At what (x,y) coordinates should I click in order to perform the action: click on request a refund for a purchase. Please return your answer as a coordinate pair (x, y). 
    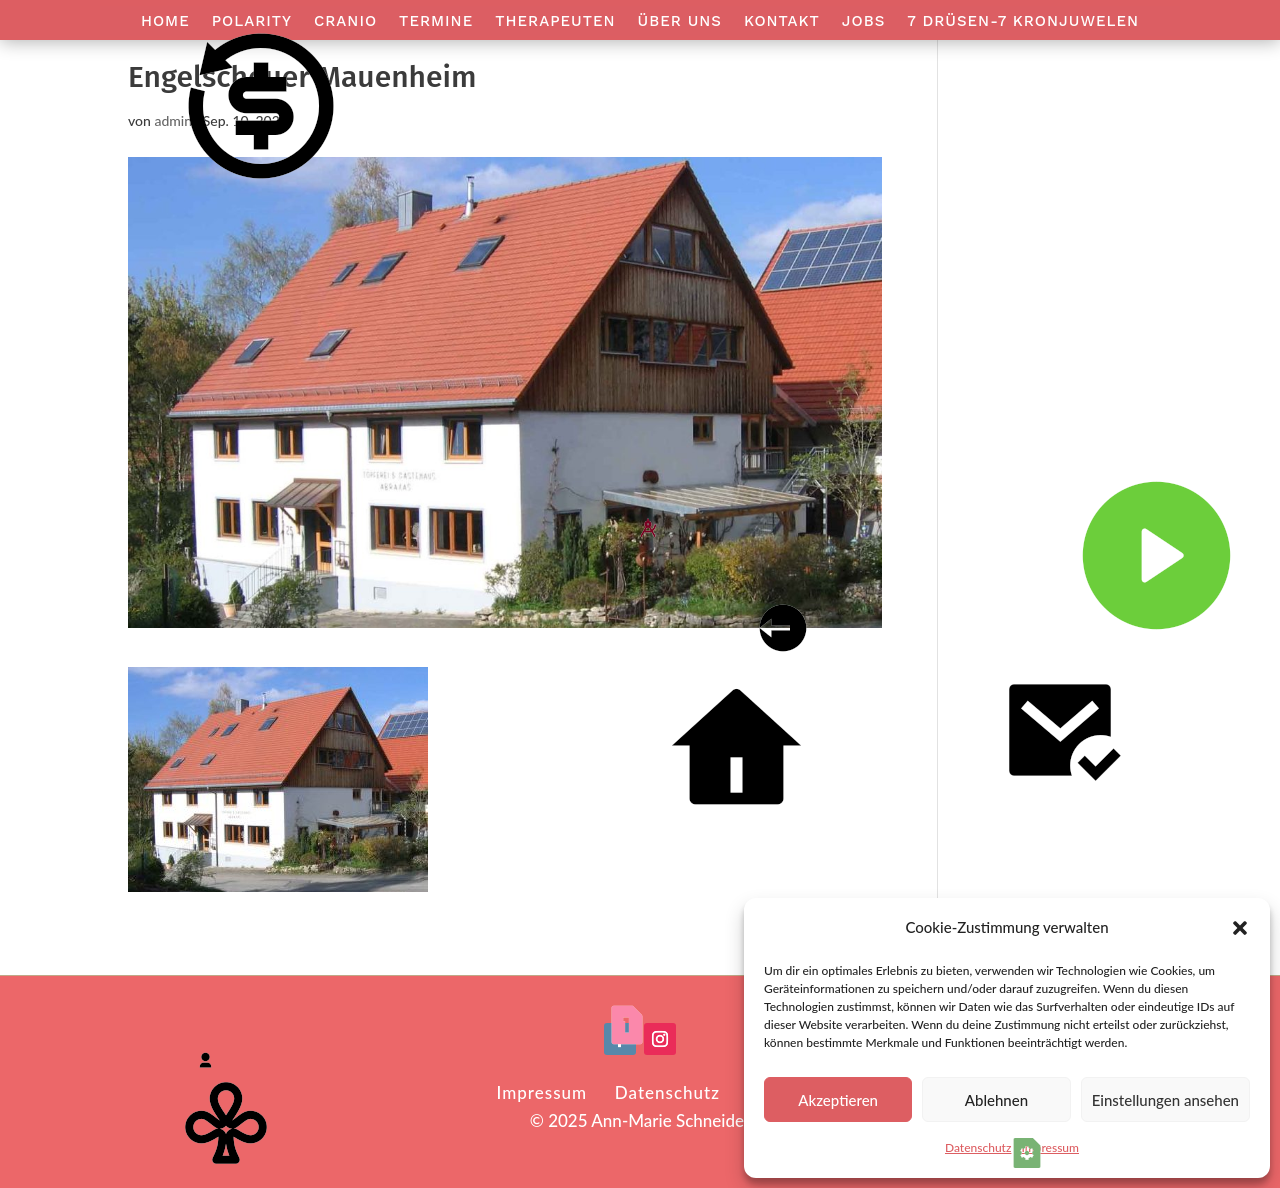
    Looking at the image, I should click on (261, 106).